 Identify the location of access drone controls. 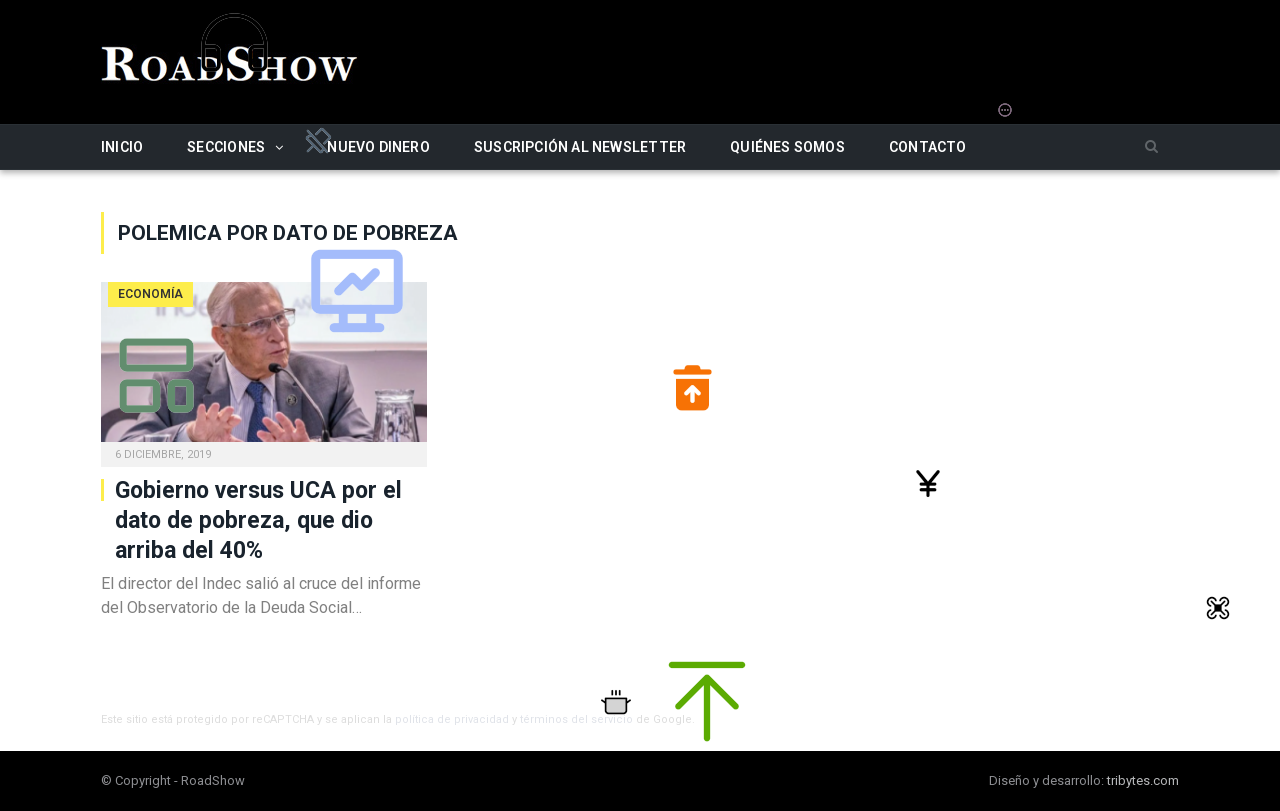
(1218, 608).